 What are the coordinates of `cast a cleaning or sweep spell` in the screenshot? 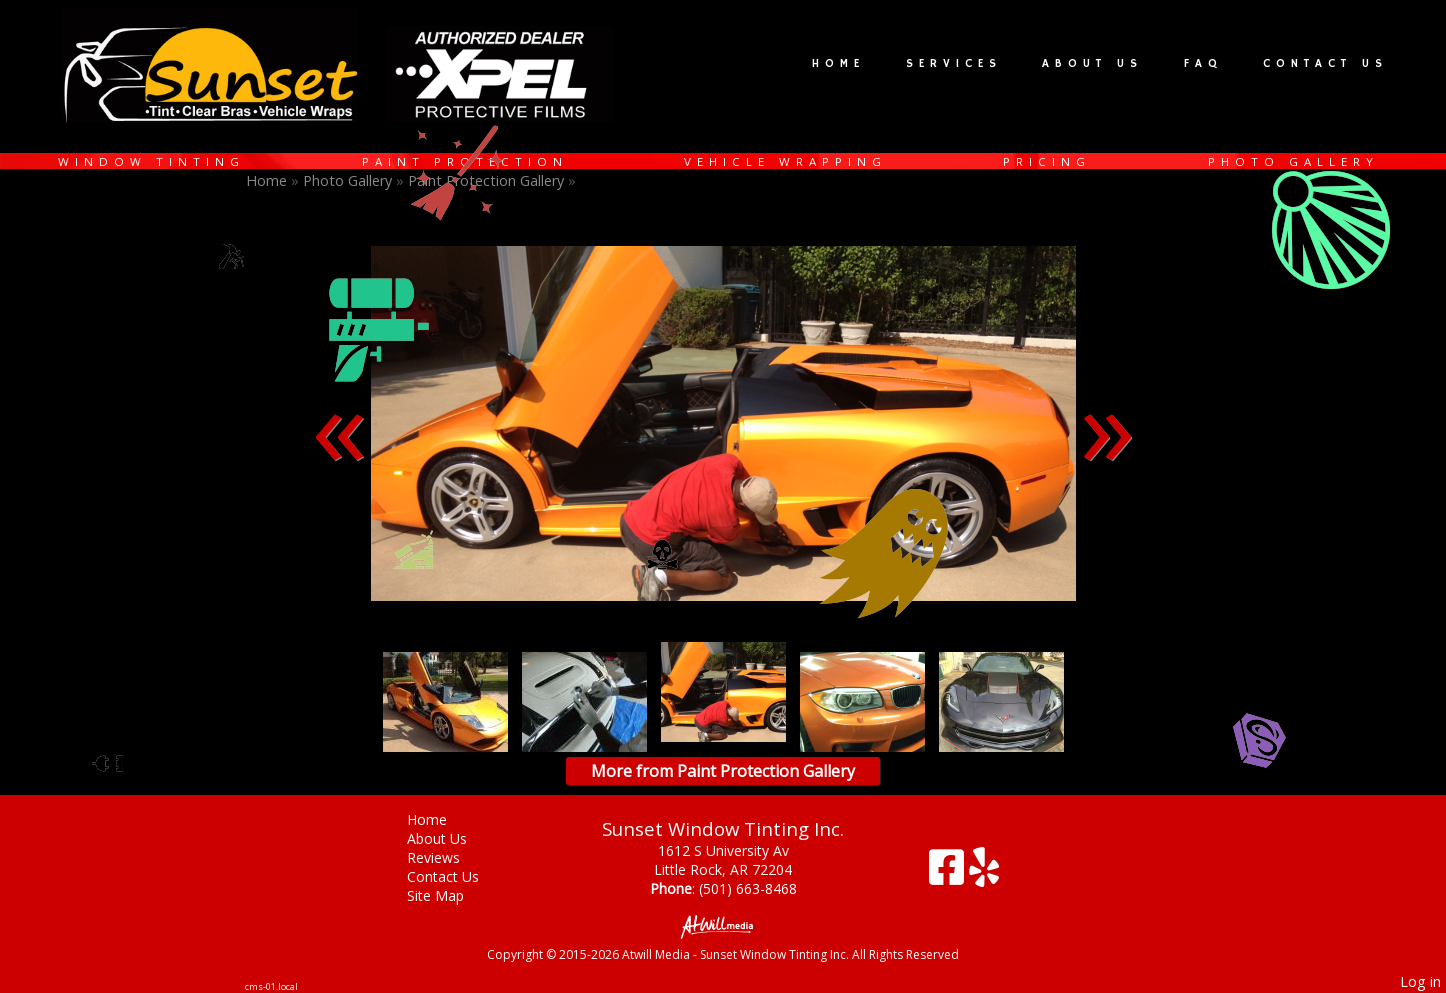 It's located at (457, 173).